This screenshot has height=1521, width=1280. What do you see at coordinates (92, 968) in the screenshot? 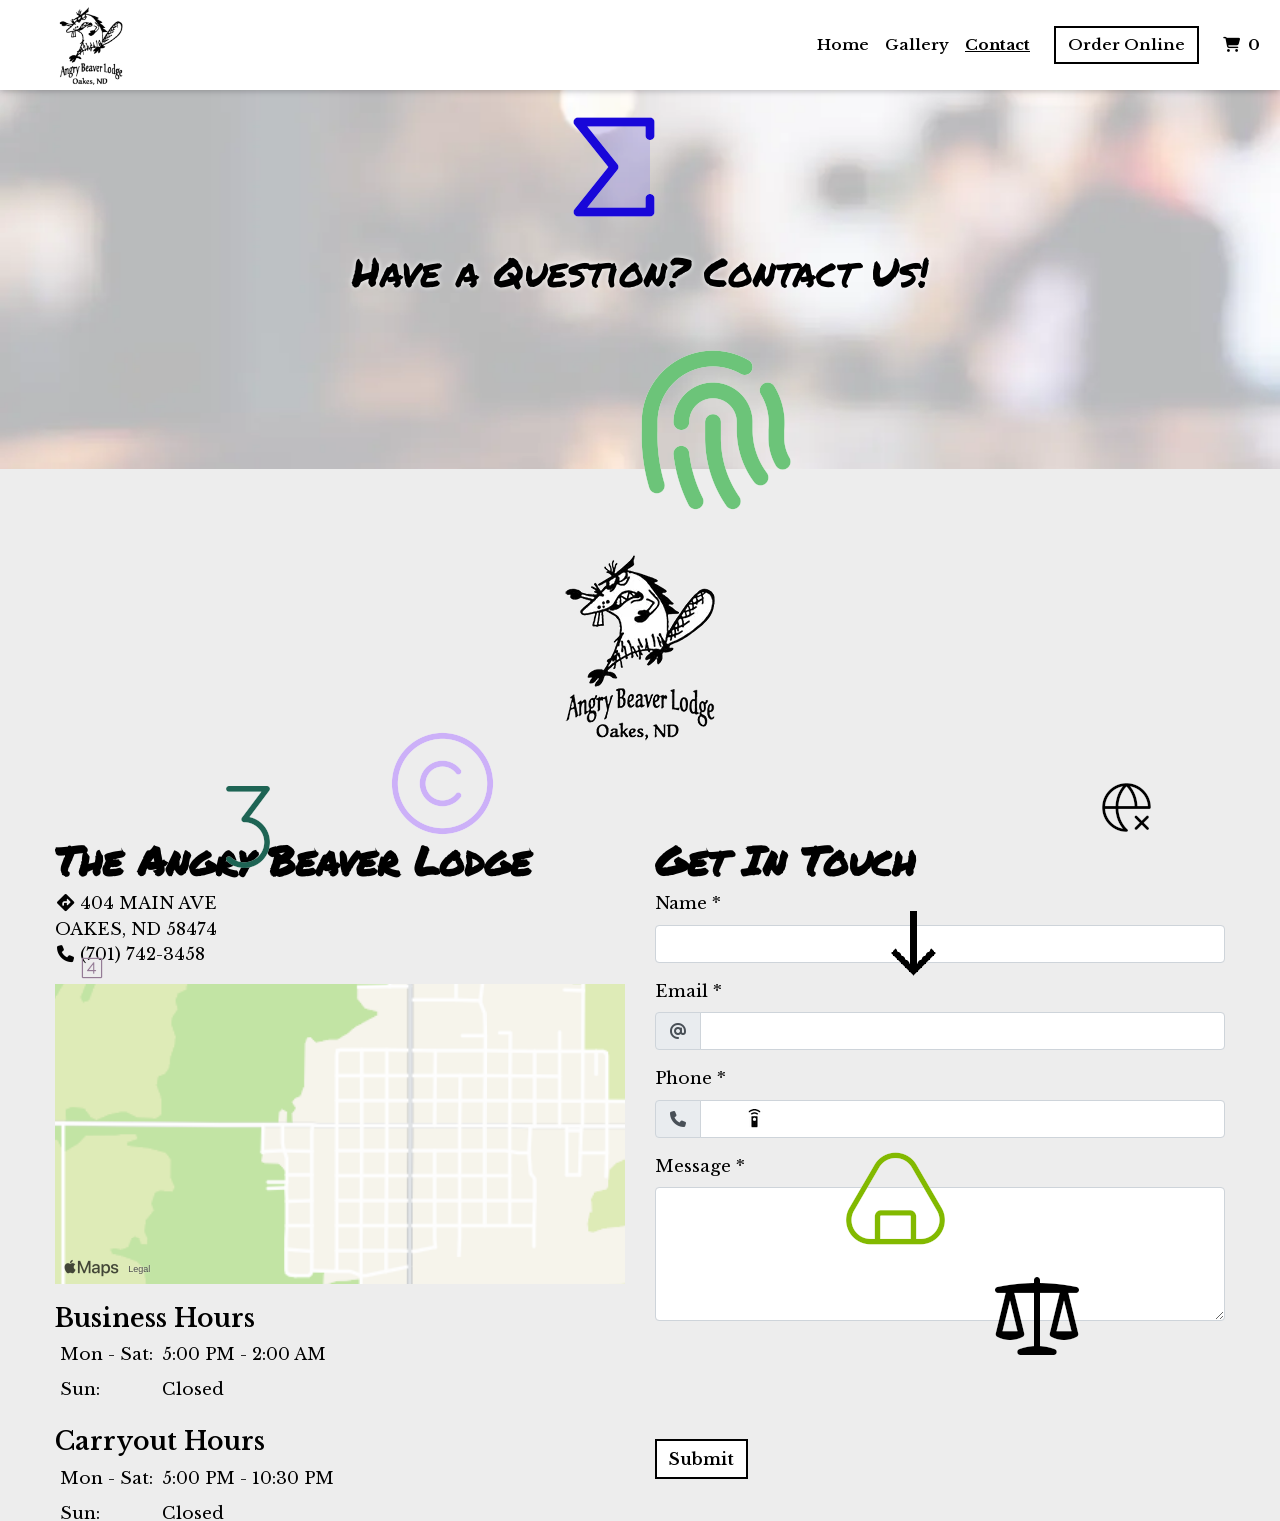
I see `select or input the number four` at bounding box center [92, 968].